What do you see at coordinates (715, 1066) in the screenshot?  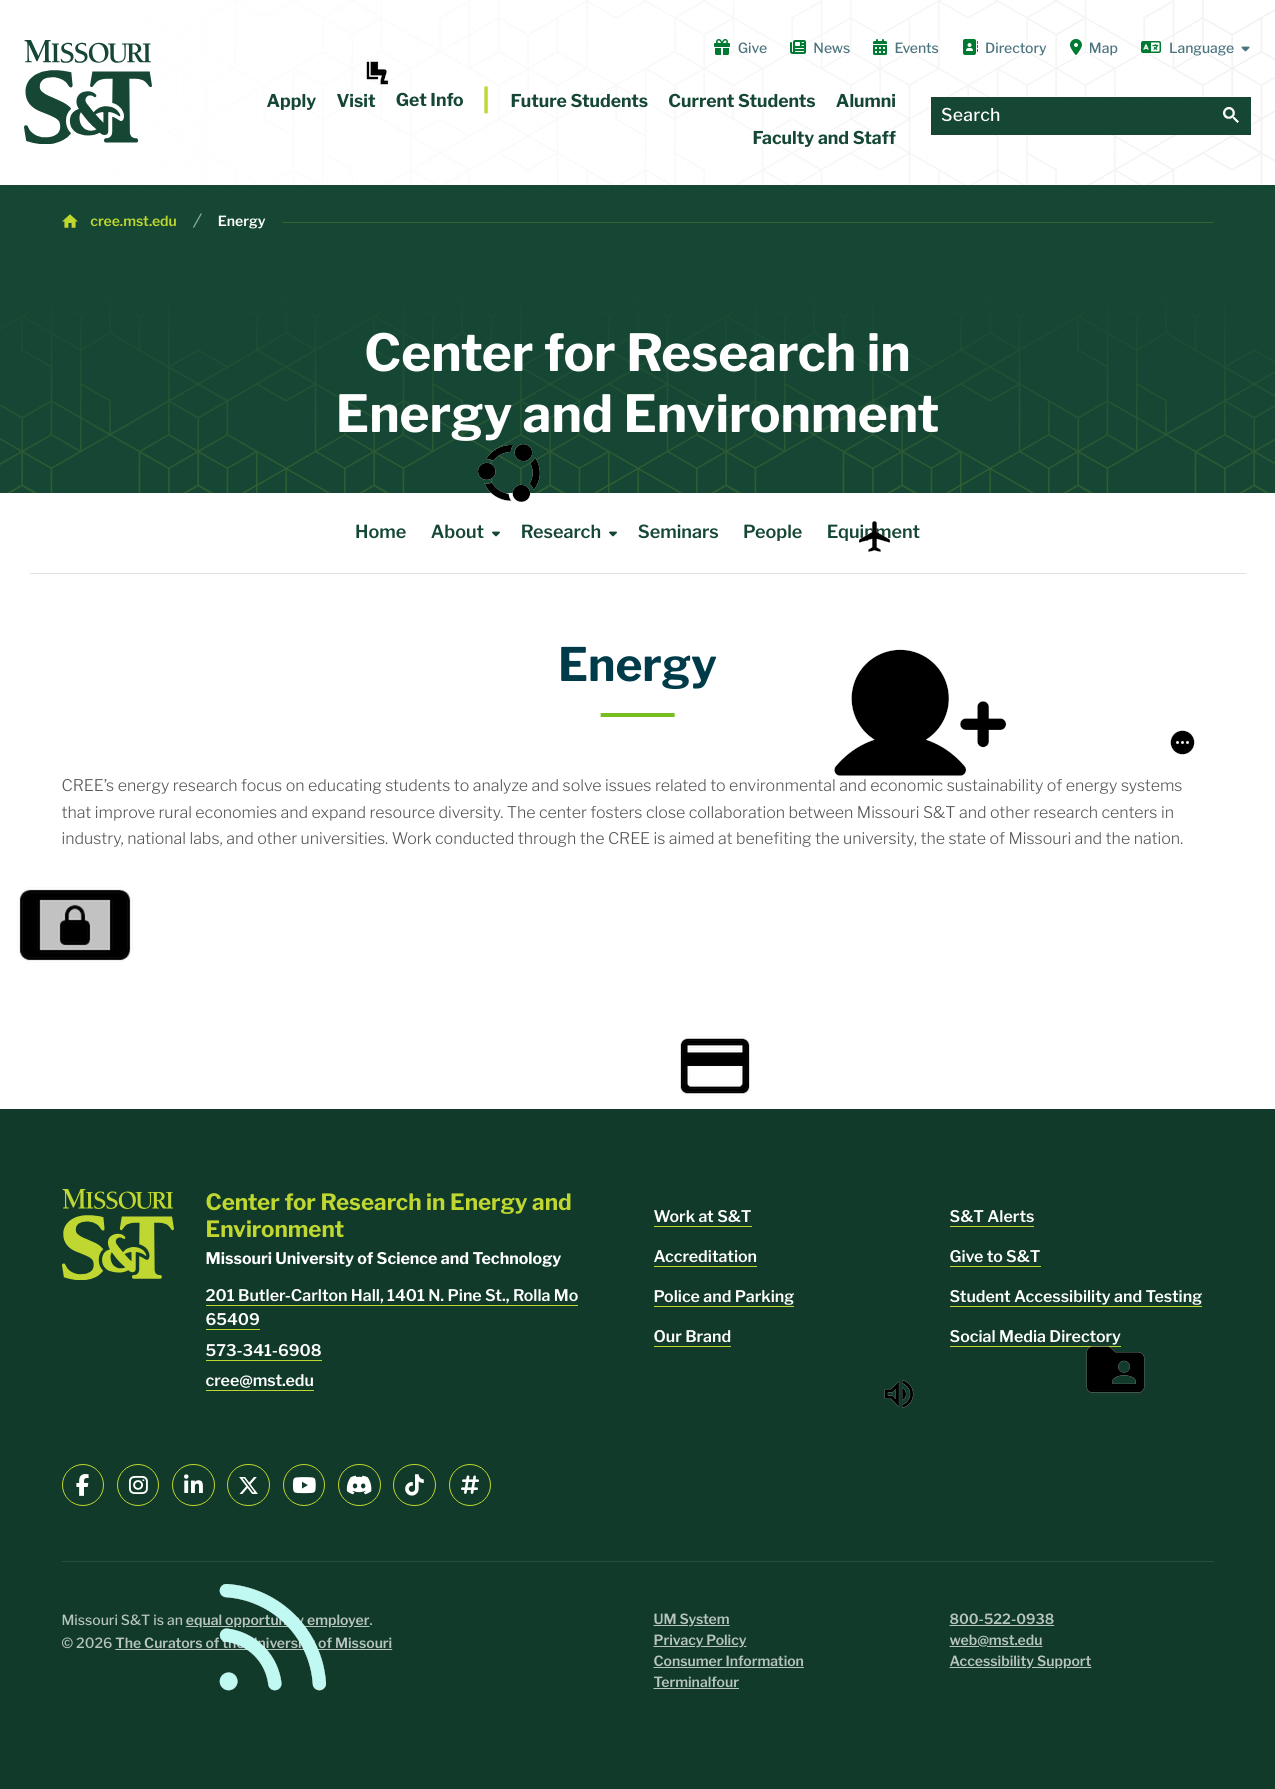 I see `access payment methods` at bounding box center [715, 1066].